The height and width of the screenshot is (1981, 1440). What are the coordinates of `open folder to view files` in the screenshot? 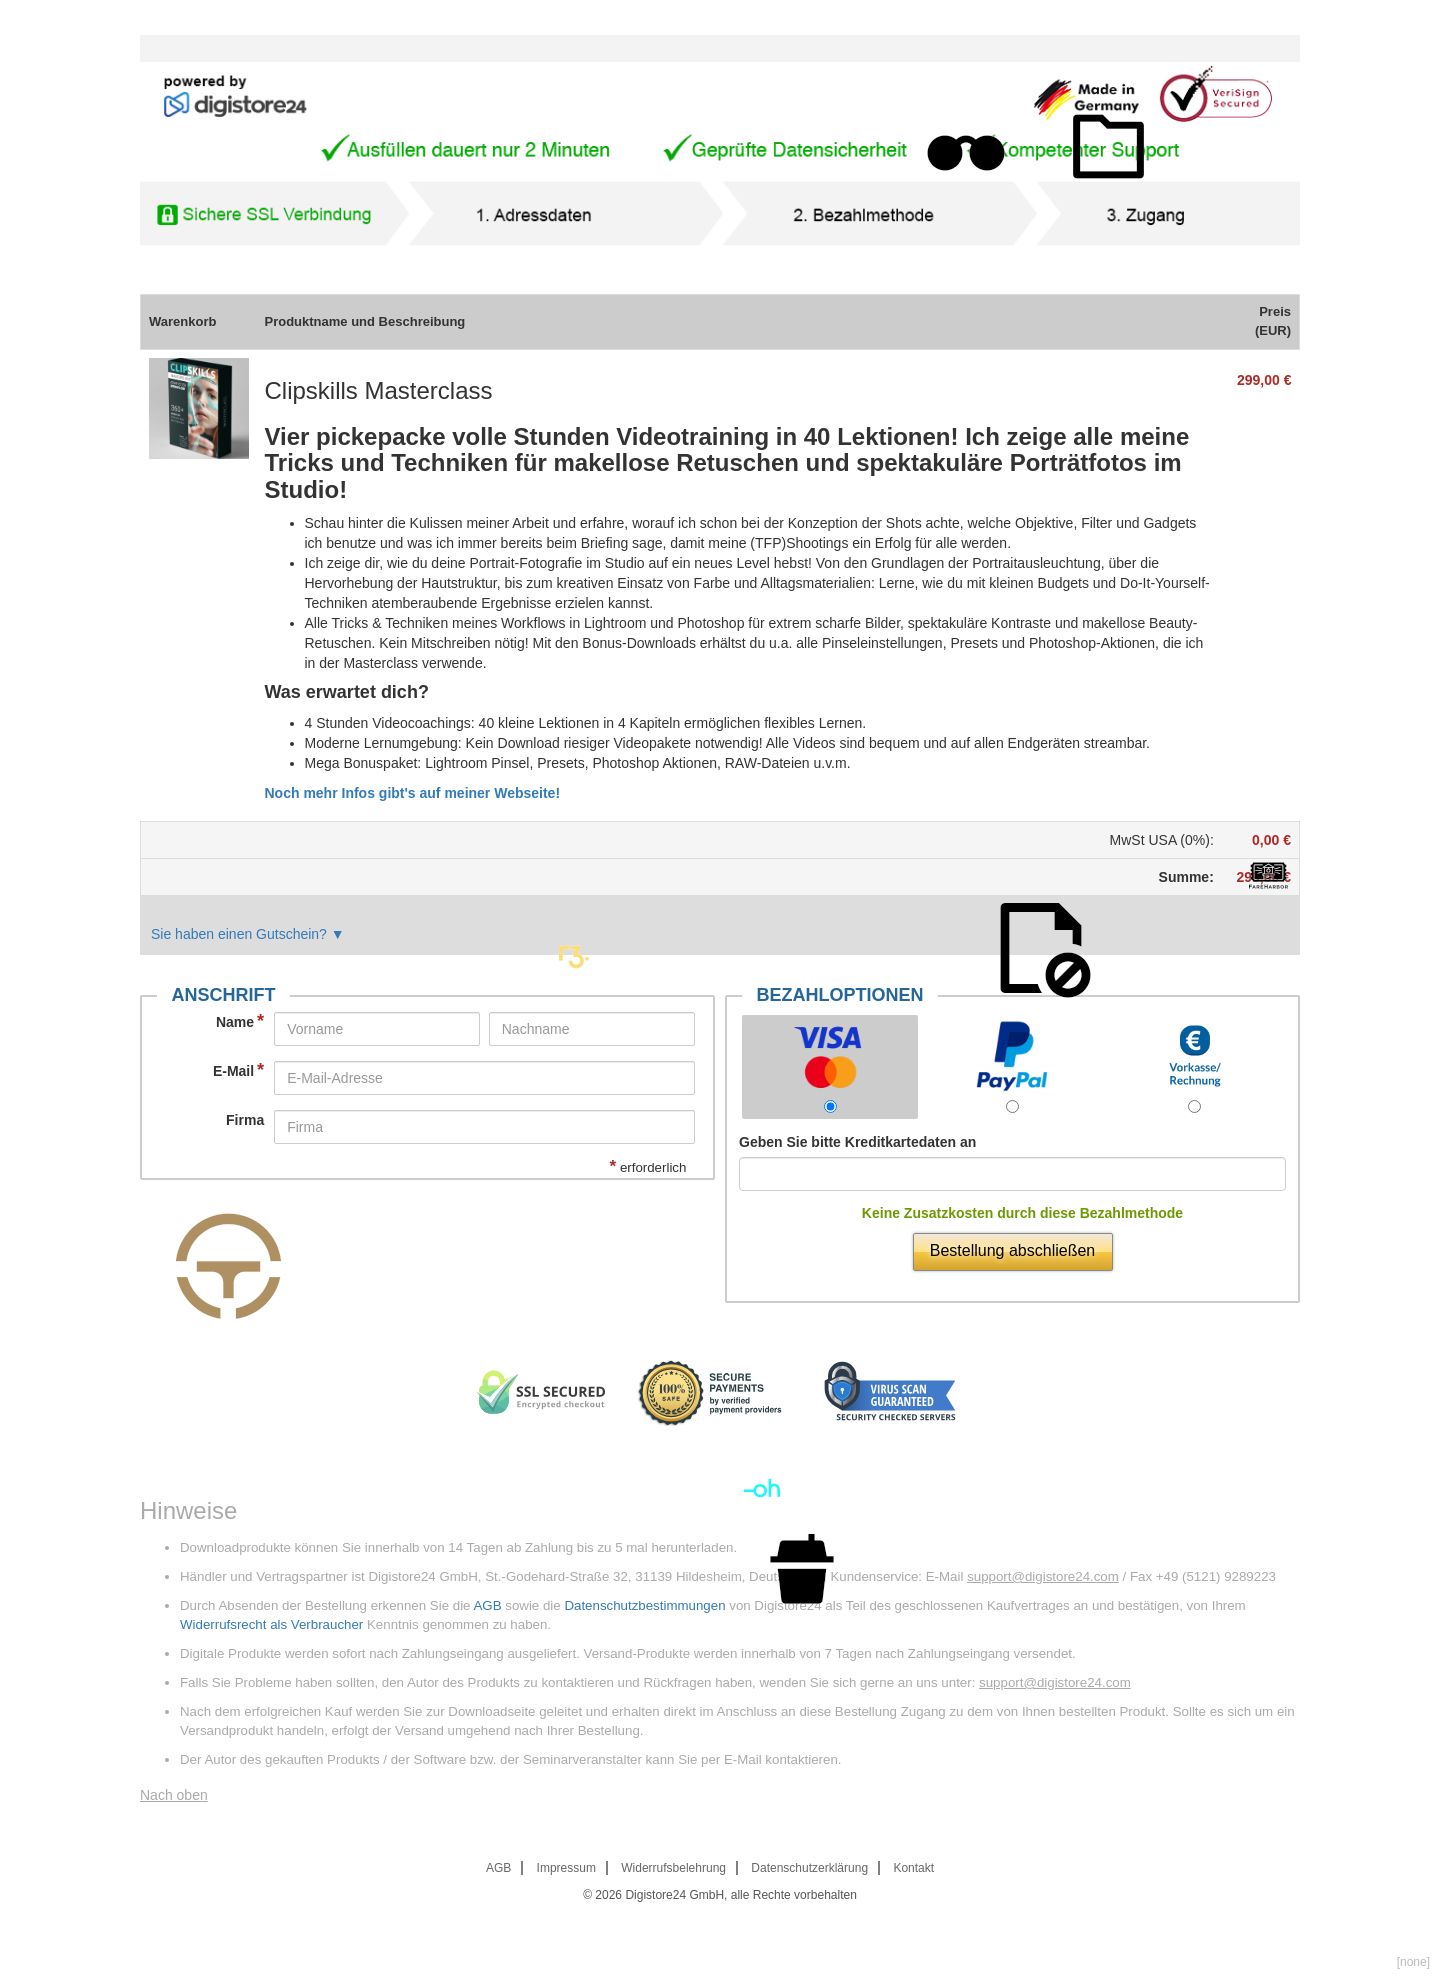 It's located at (1108, 146).